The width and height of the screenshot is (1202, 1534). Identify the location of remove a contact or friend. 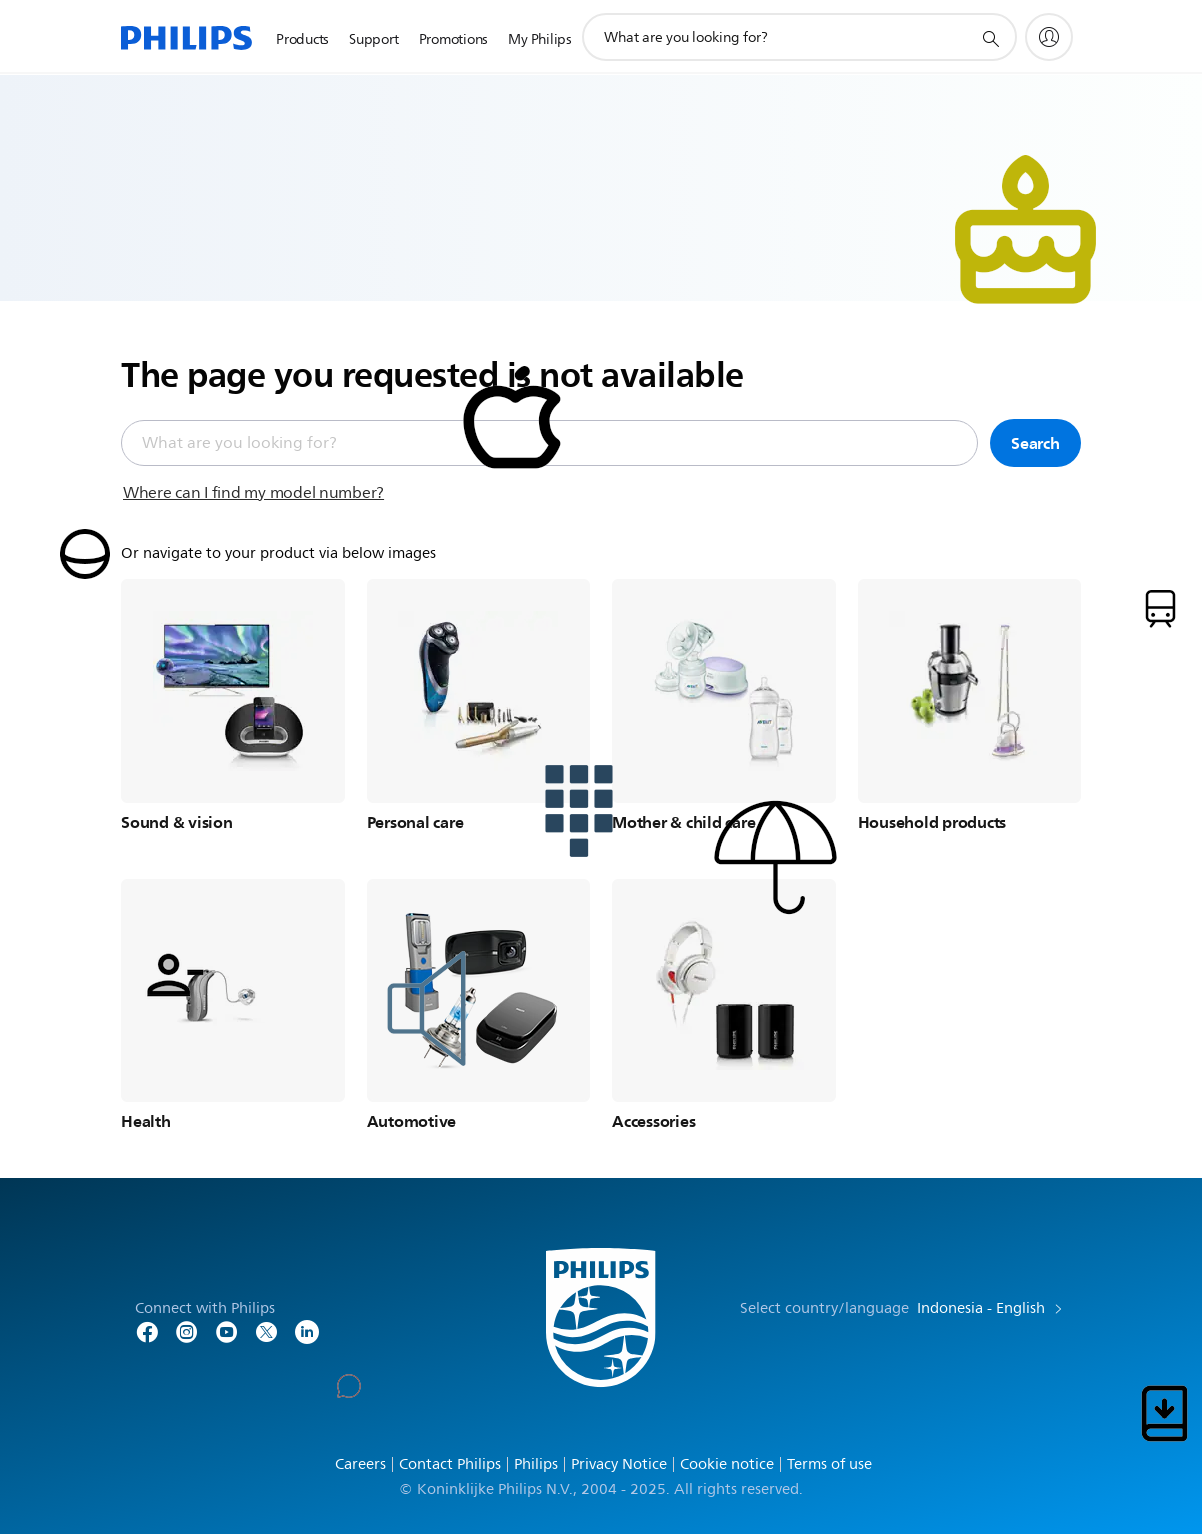
(174, 975).